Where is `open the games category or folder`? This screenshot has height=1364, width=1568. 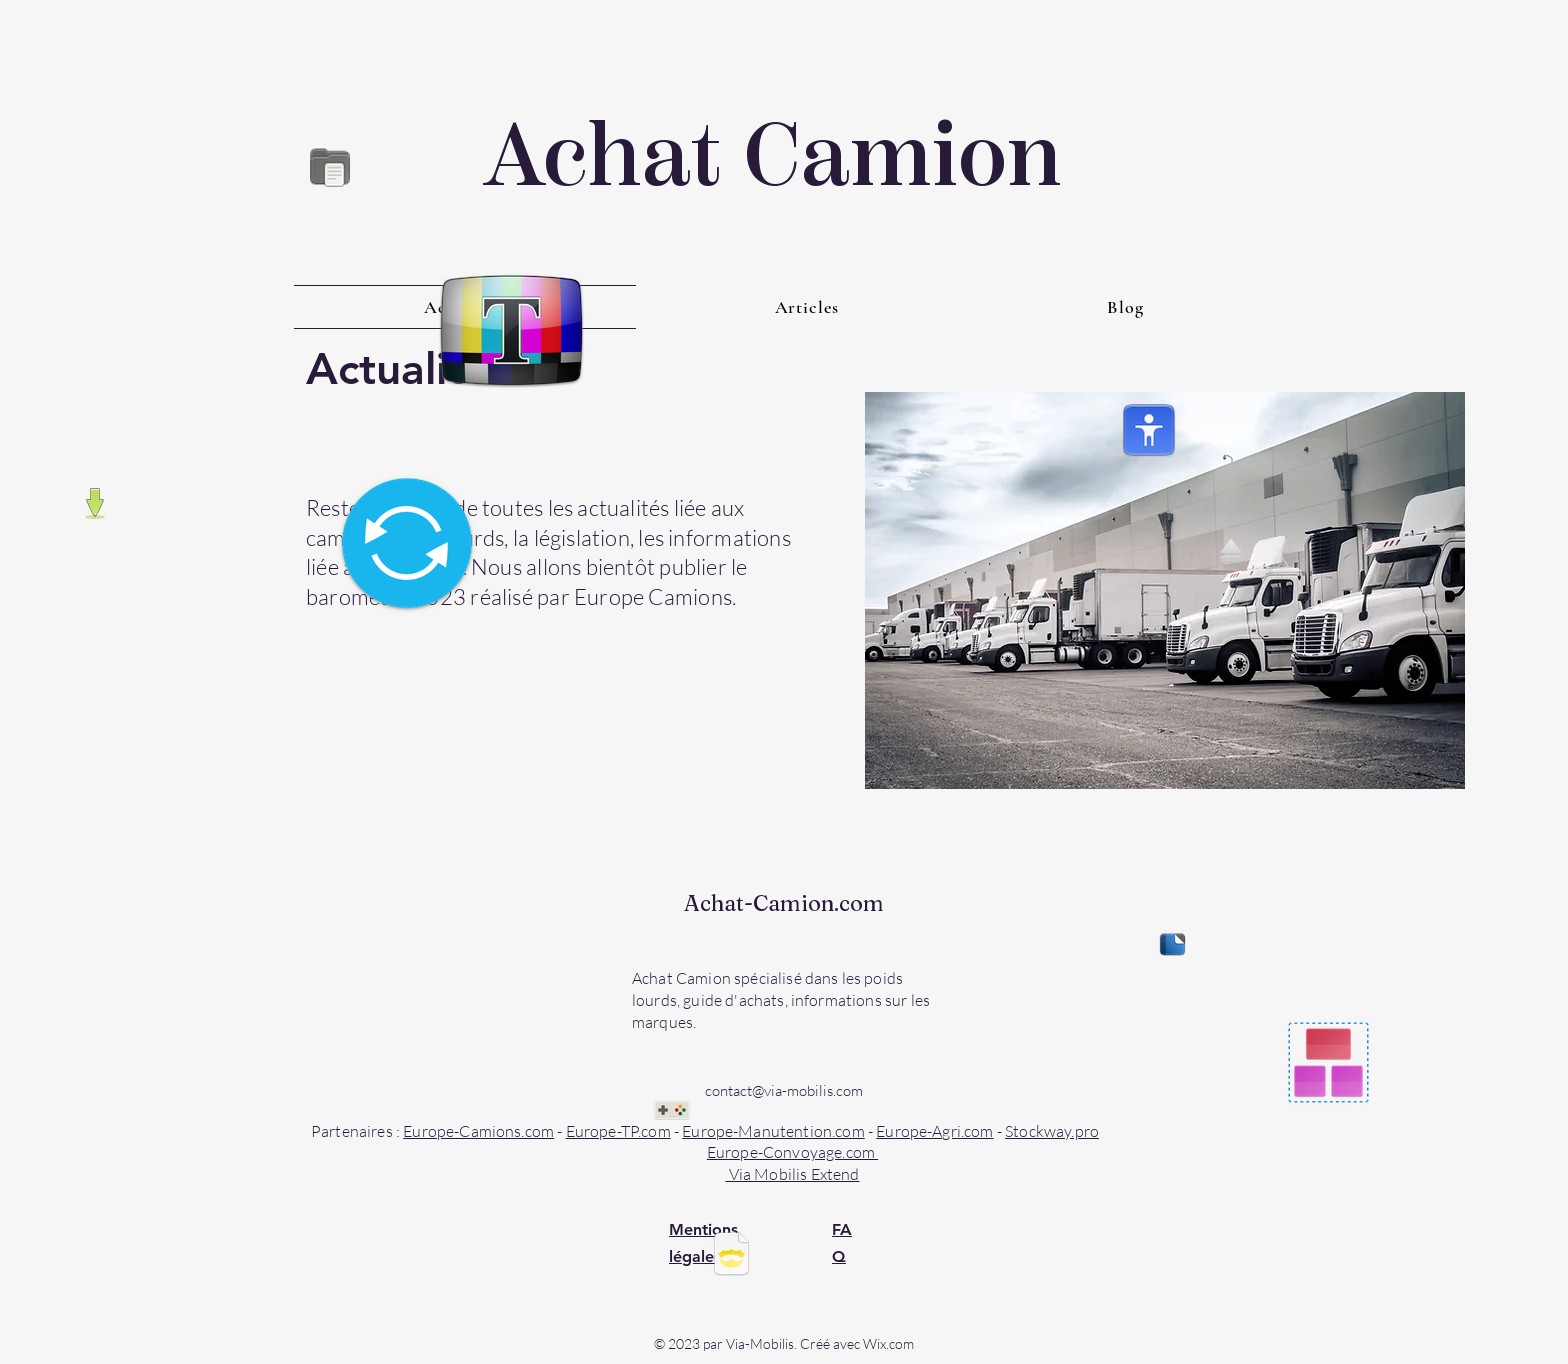
open the games category or folder is located at coordinates (672, 1110).